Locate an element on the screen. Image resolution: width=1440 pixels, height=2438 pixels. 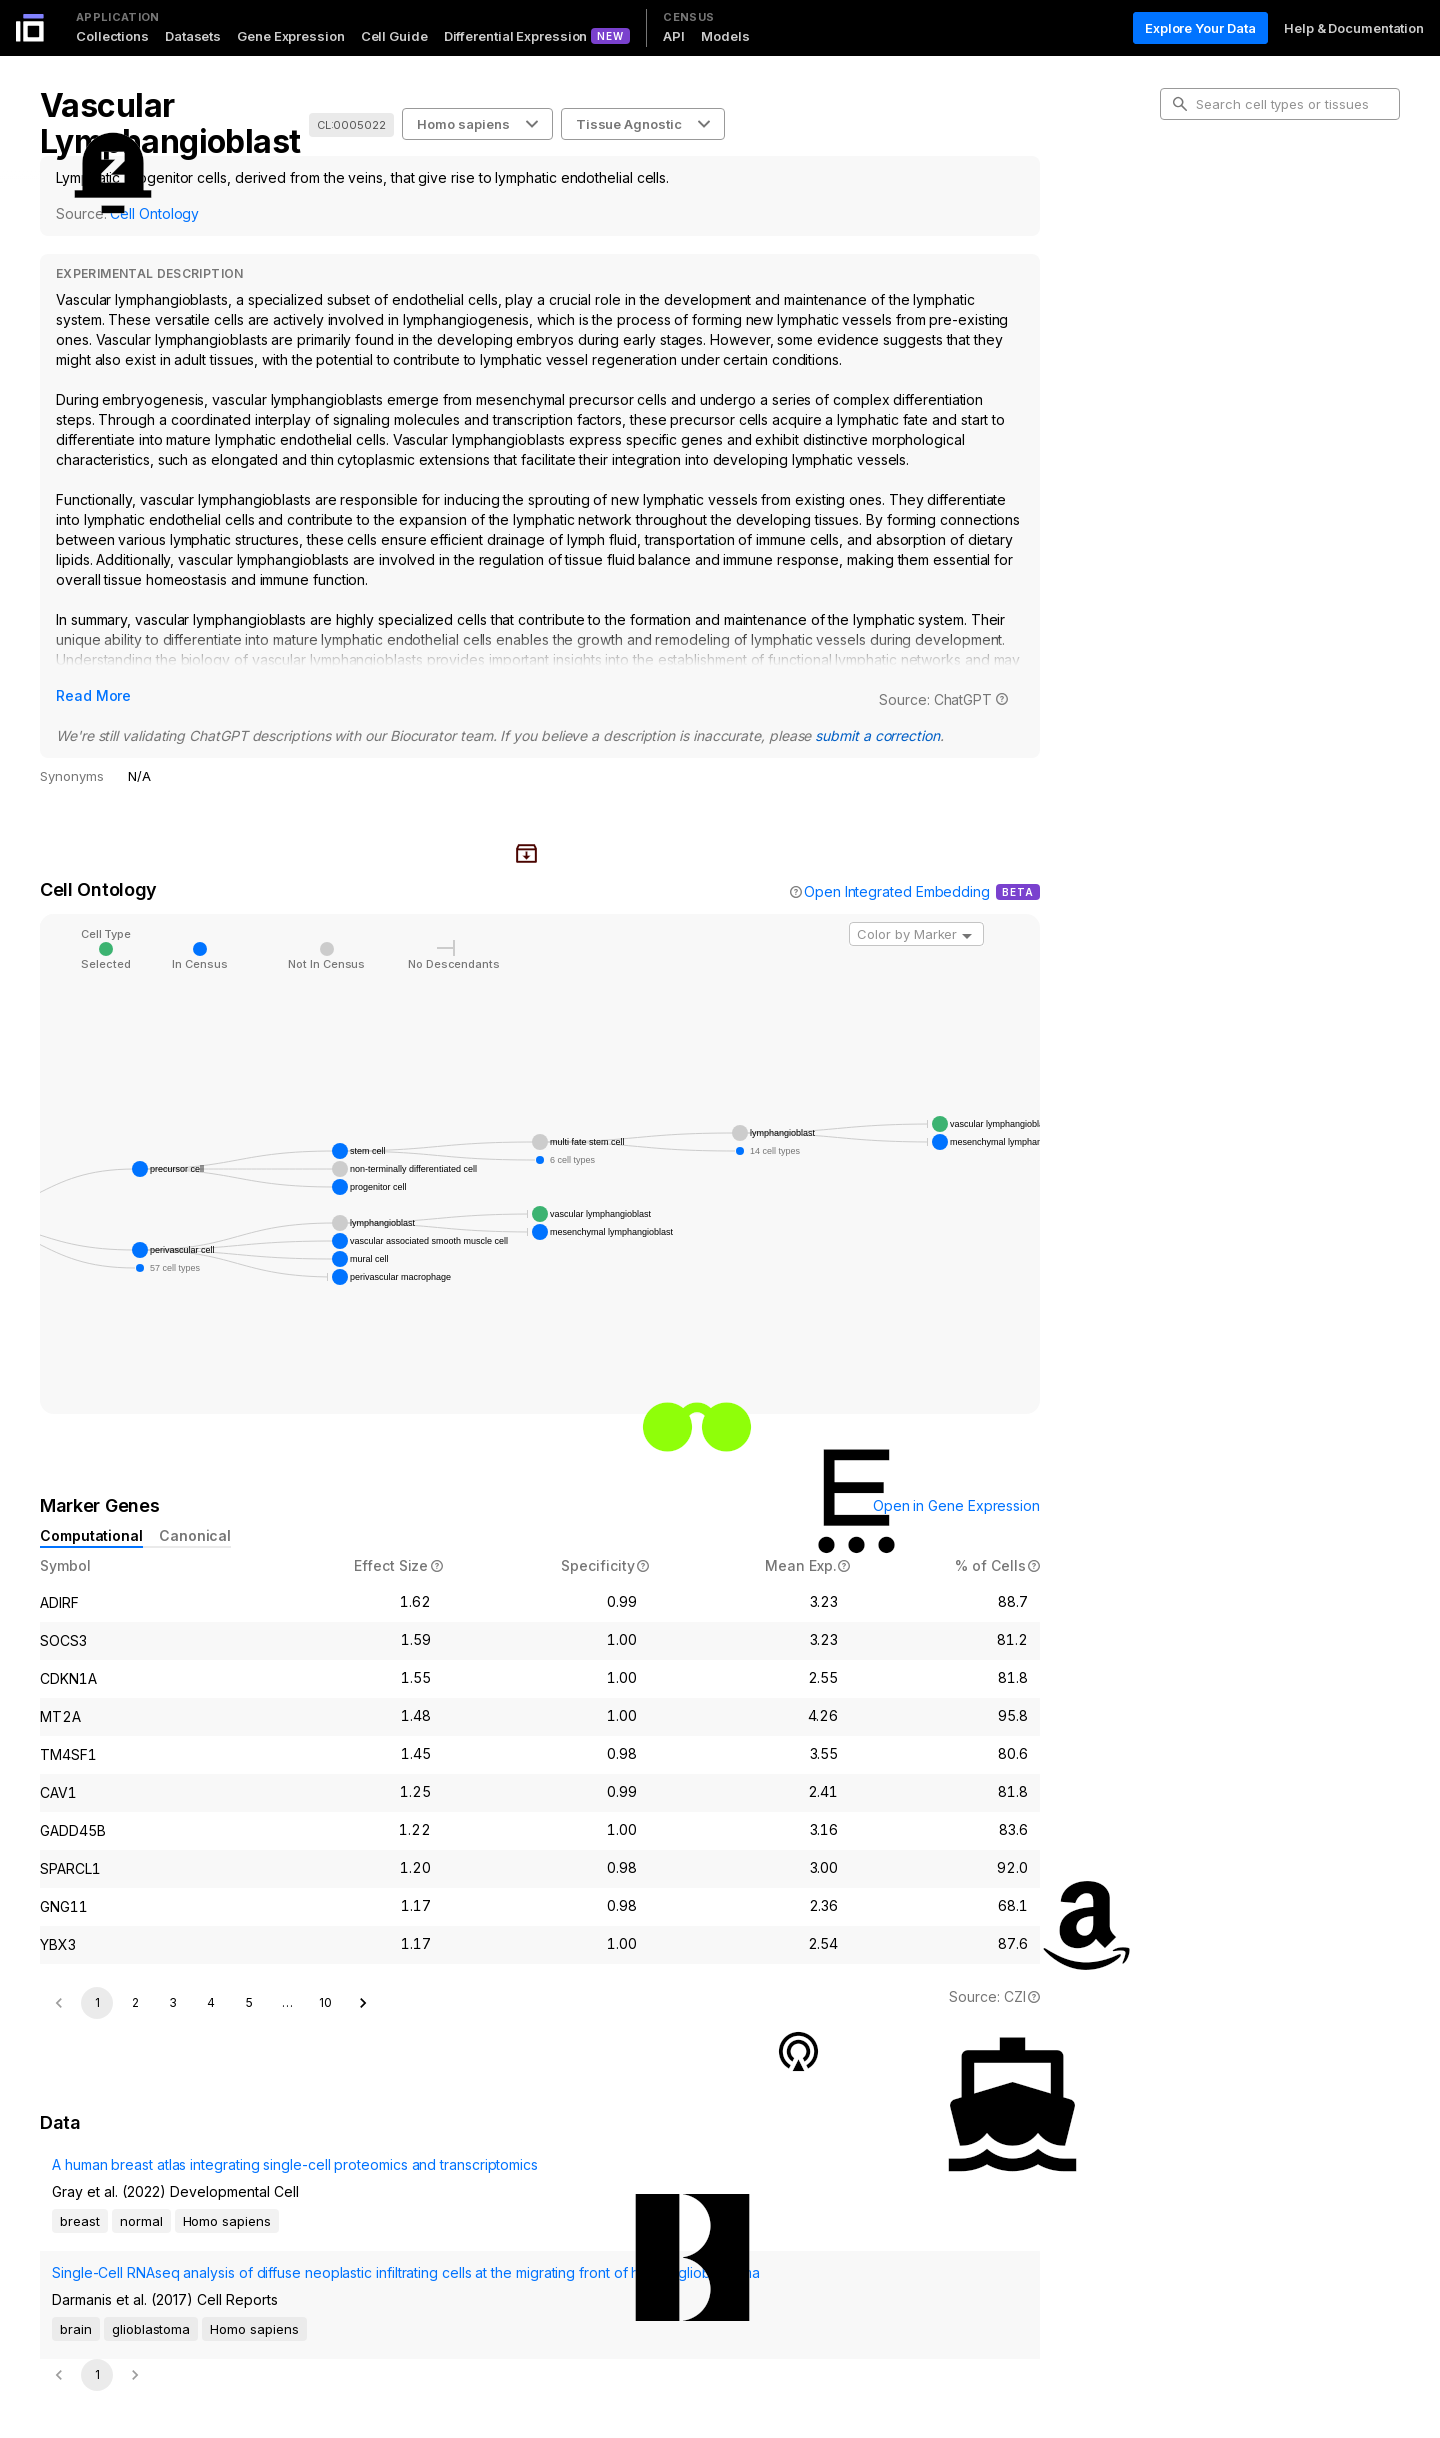
apply emphasis formatting to selected text is located at coordinates (856, 1498).